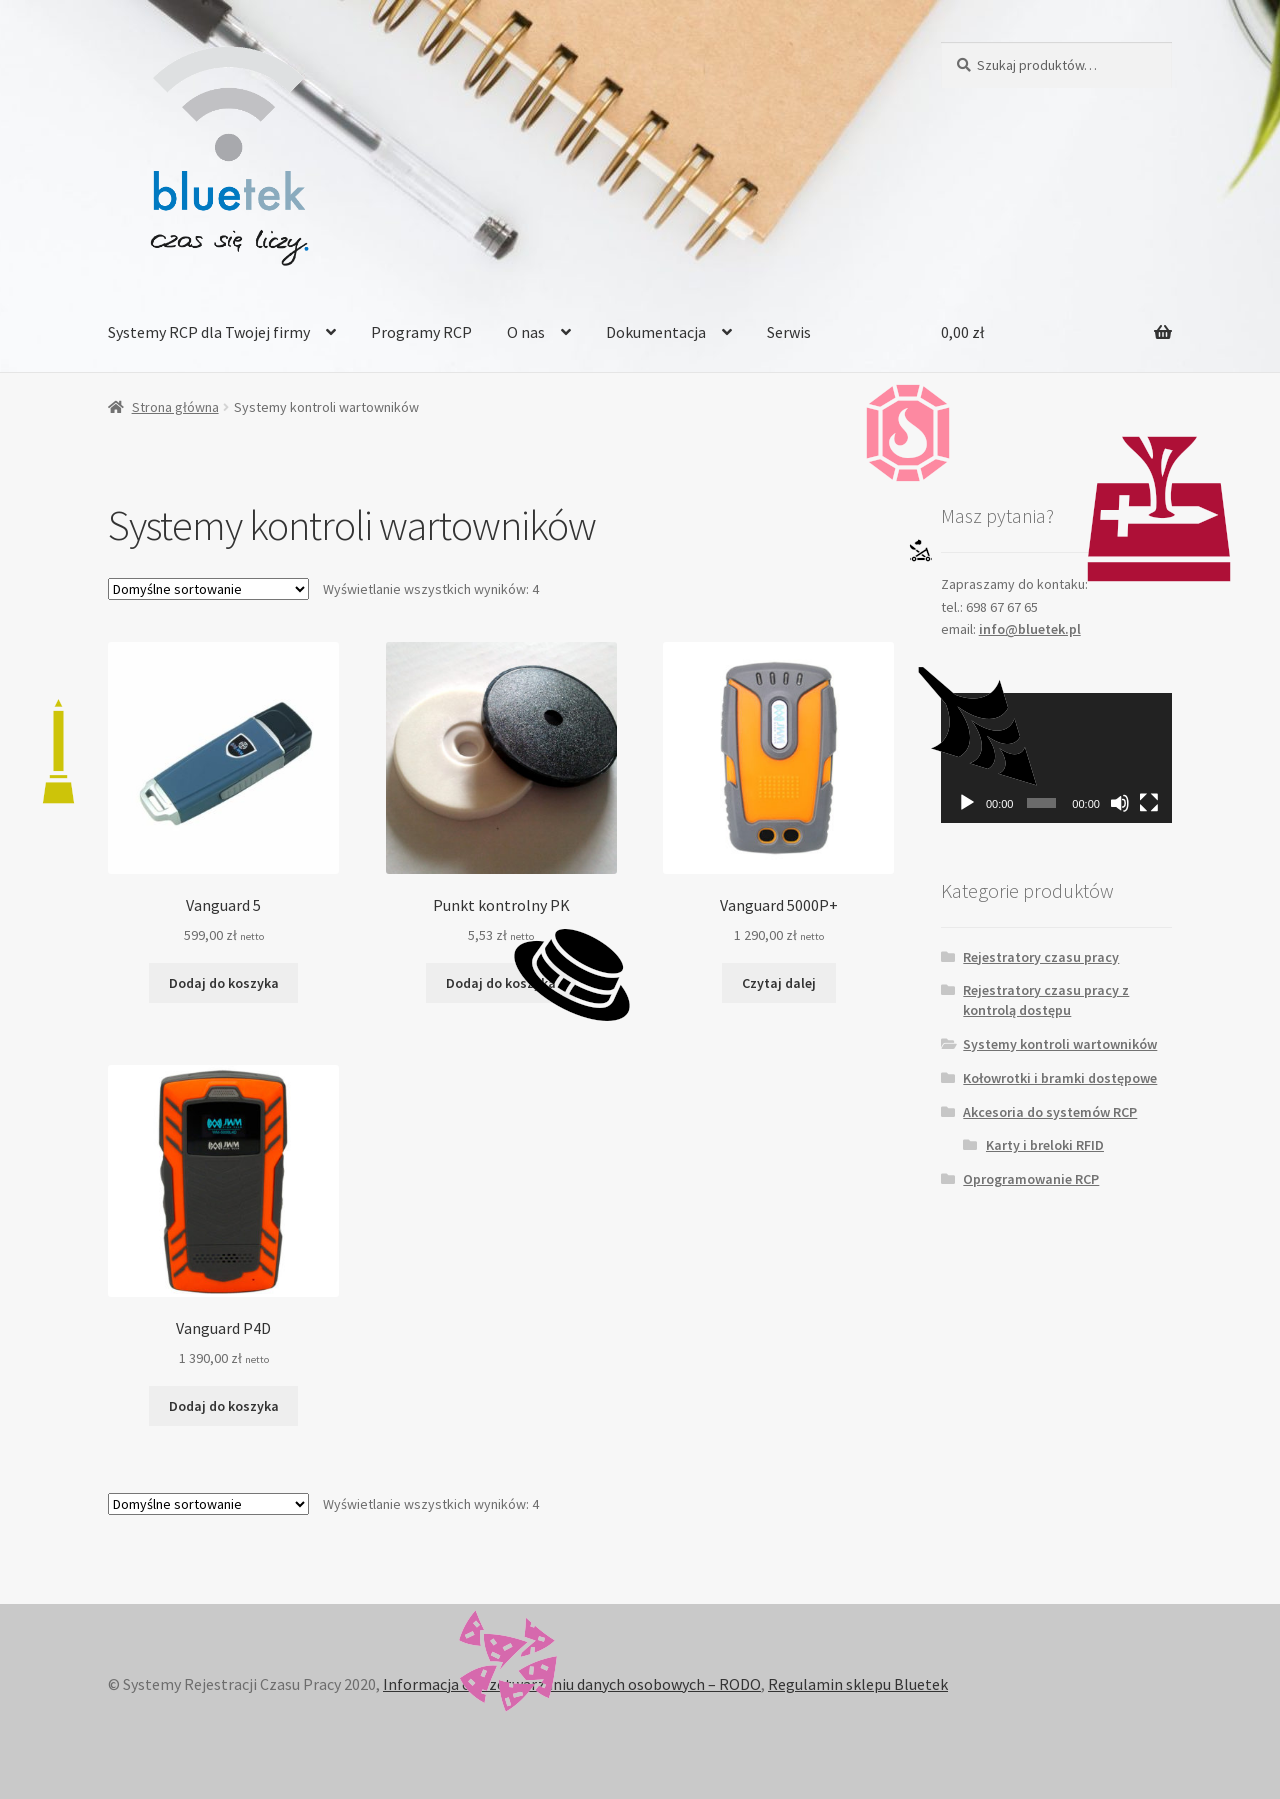 This screenshot has width=1280, height=1799. I want to click on select a hat accessory for your character, so click(572, 975).